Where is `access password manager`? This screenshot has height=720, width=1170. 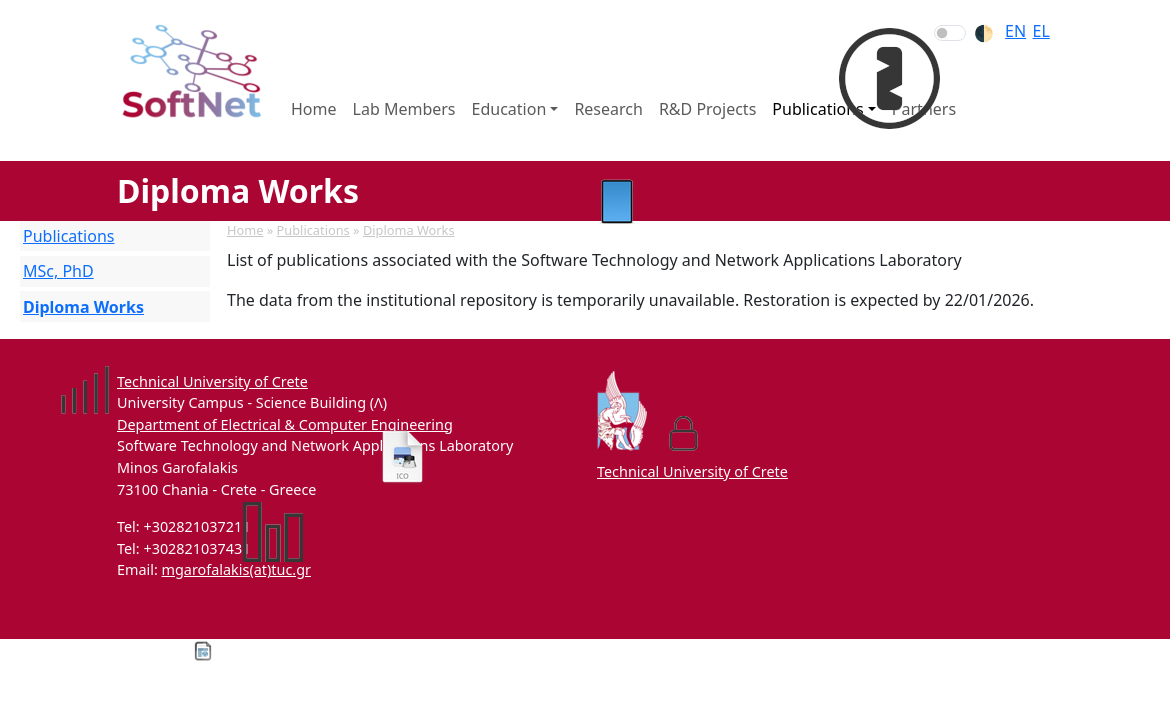 access password manager is located at coordinates (889, 78).